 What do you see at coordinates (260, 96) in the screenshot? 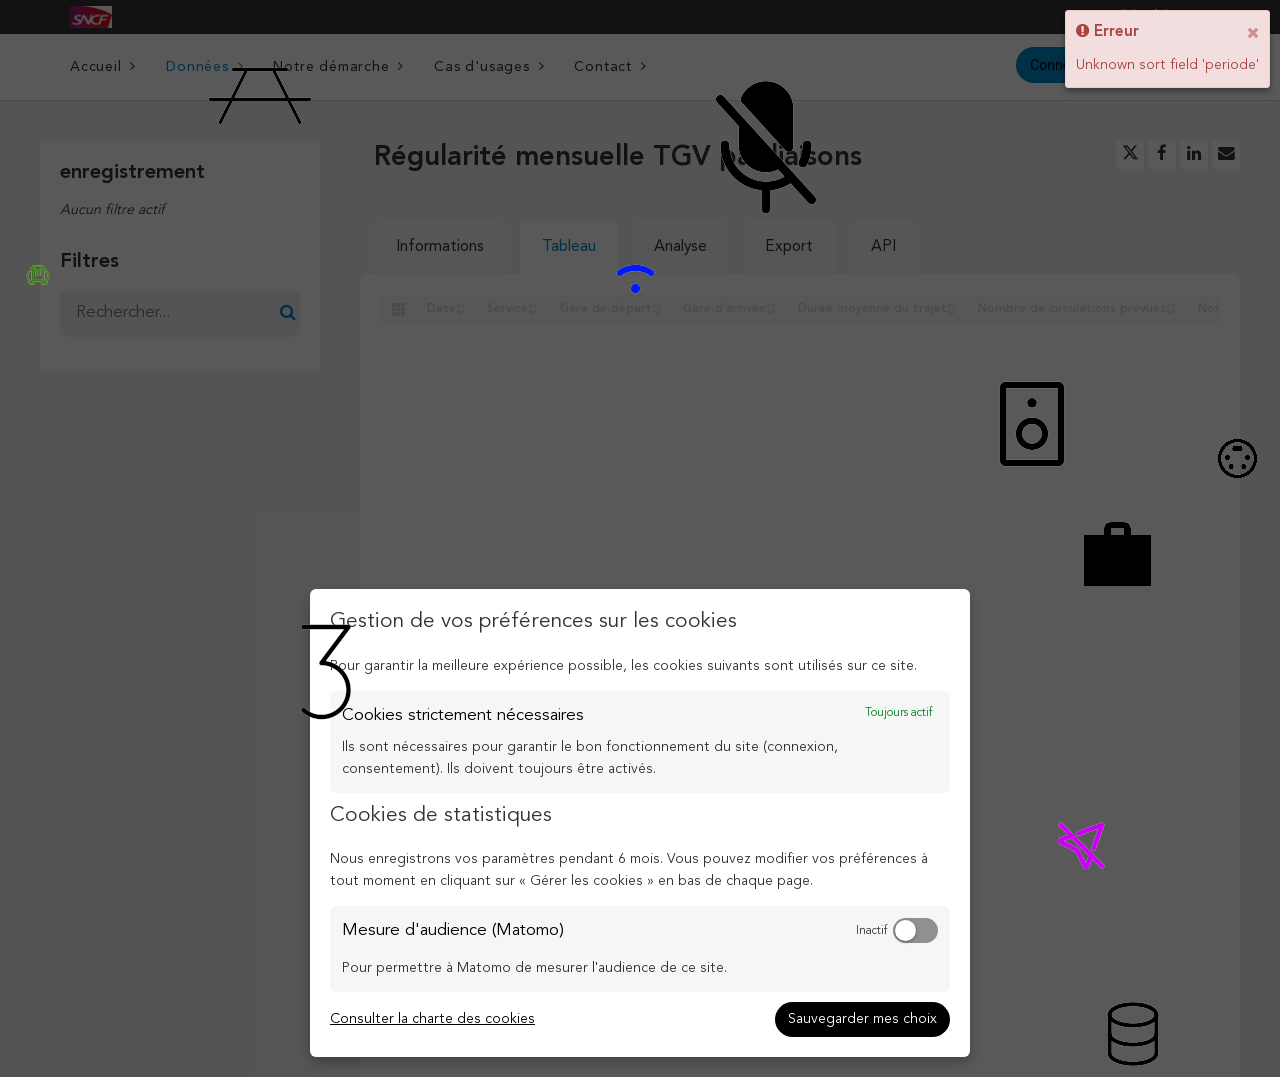
I see `view nearby picnic areas` at bounding box center [260, 96].